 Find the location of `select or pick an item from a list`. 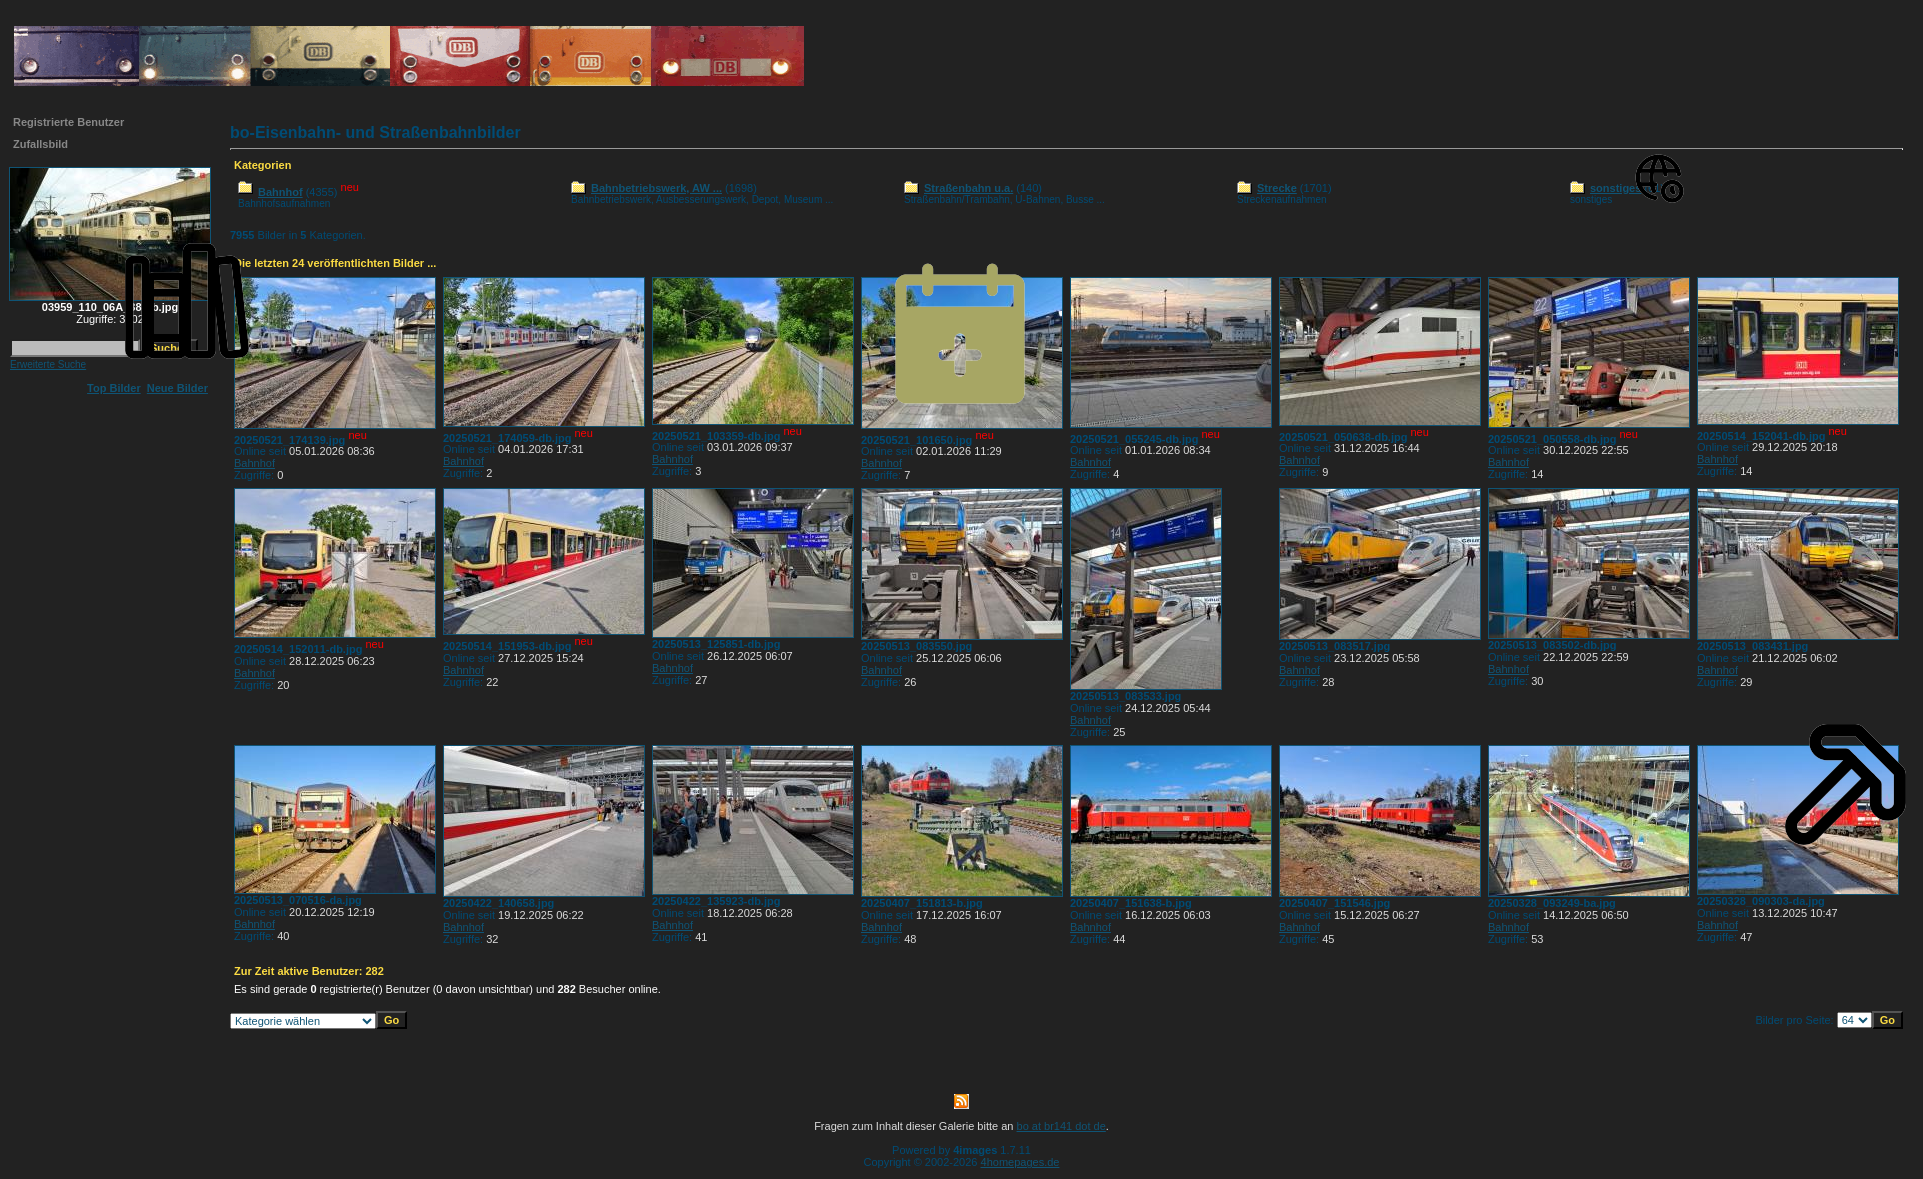

select or pick an item from a list is located at coordinates (1845, 784).